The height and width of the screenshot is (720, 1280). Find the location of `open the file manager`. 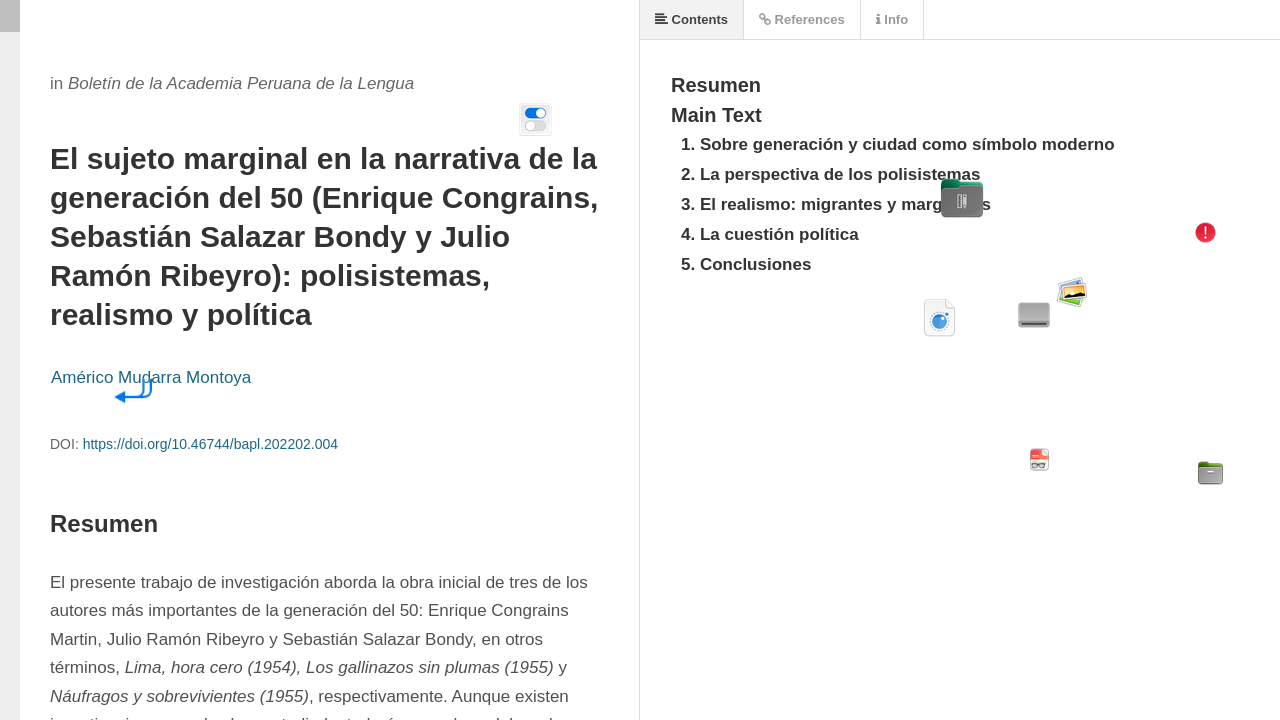

open the file manager is located at coordinates (1210, 472).